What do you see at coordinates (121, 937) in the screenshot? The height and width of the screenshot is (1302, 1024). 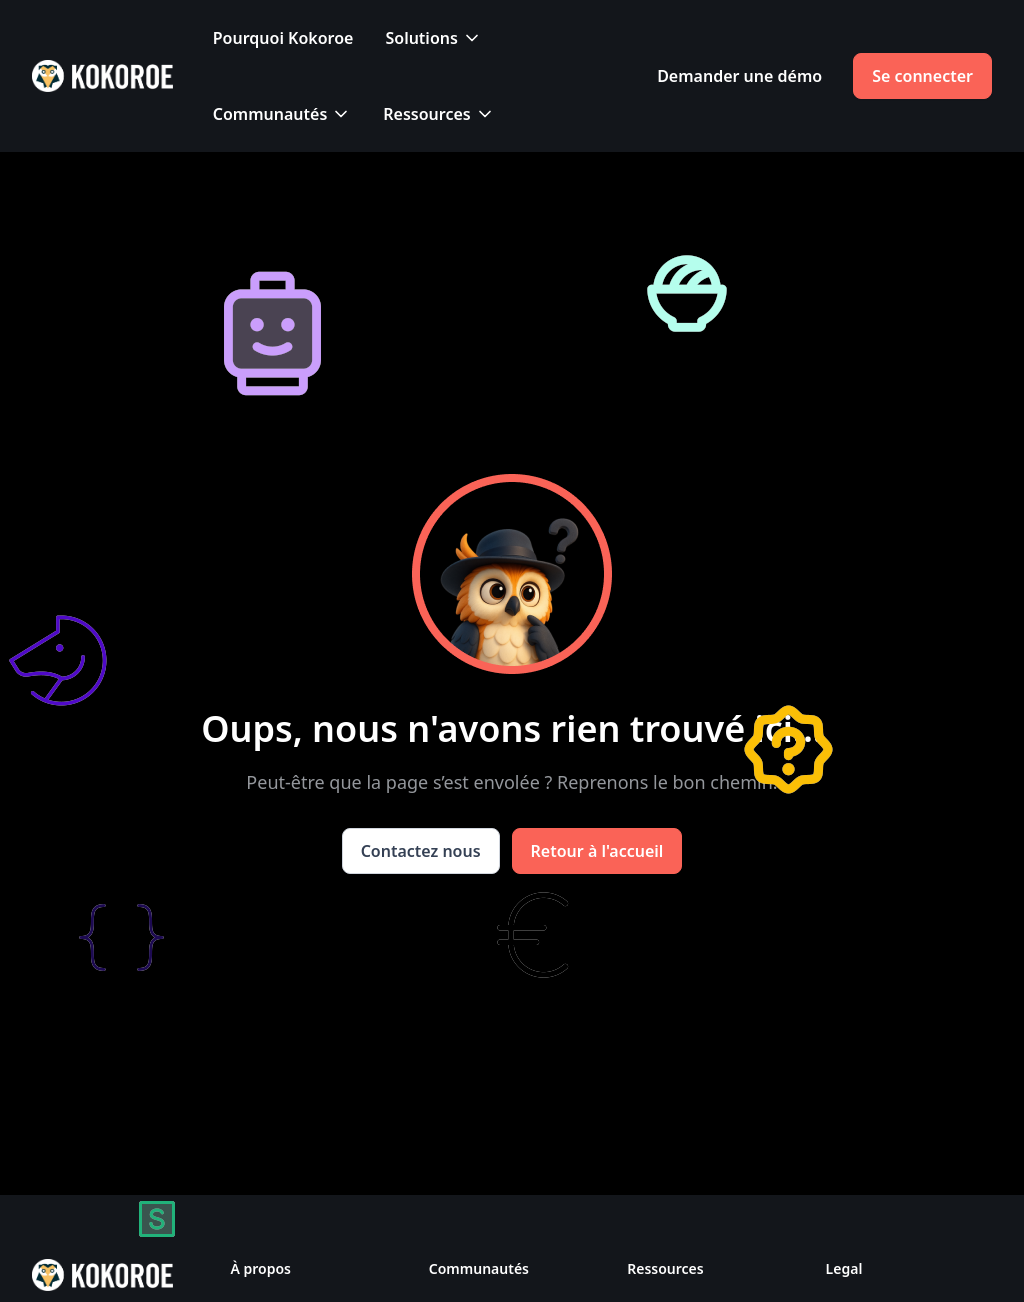 I see `access code or developer settings` at bounding box center [121, 937].